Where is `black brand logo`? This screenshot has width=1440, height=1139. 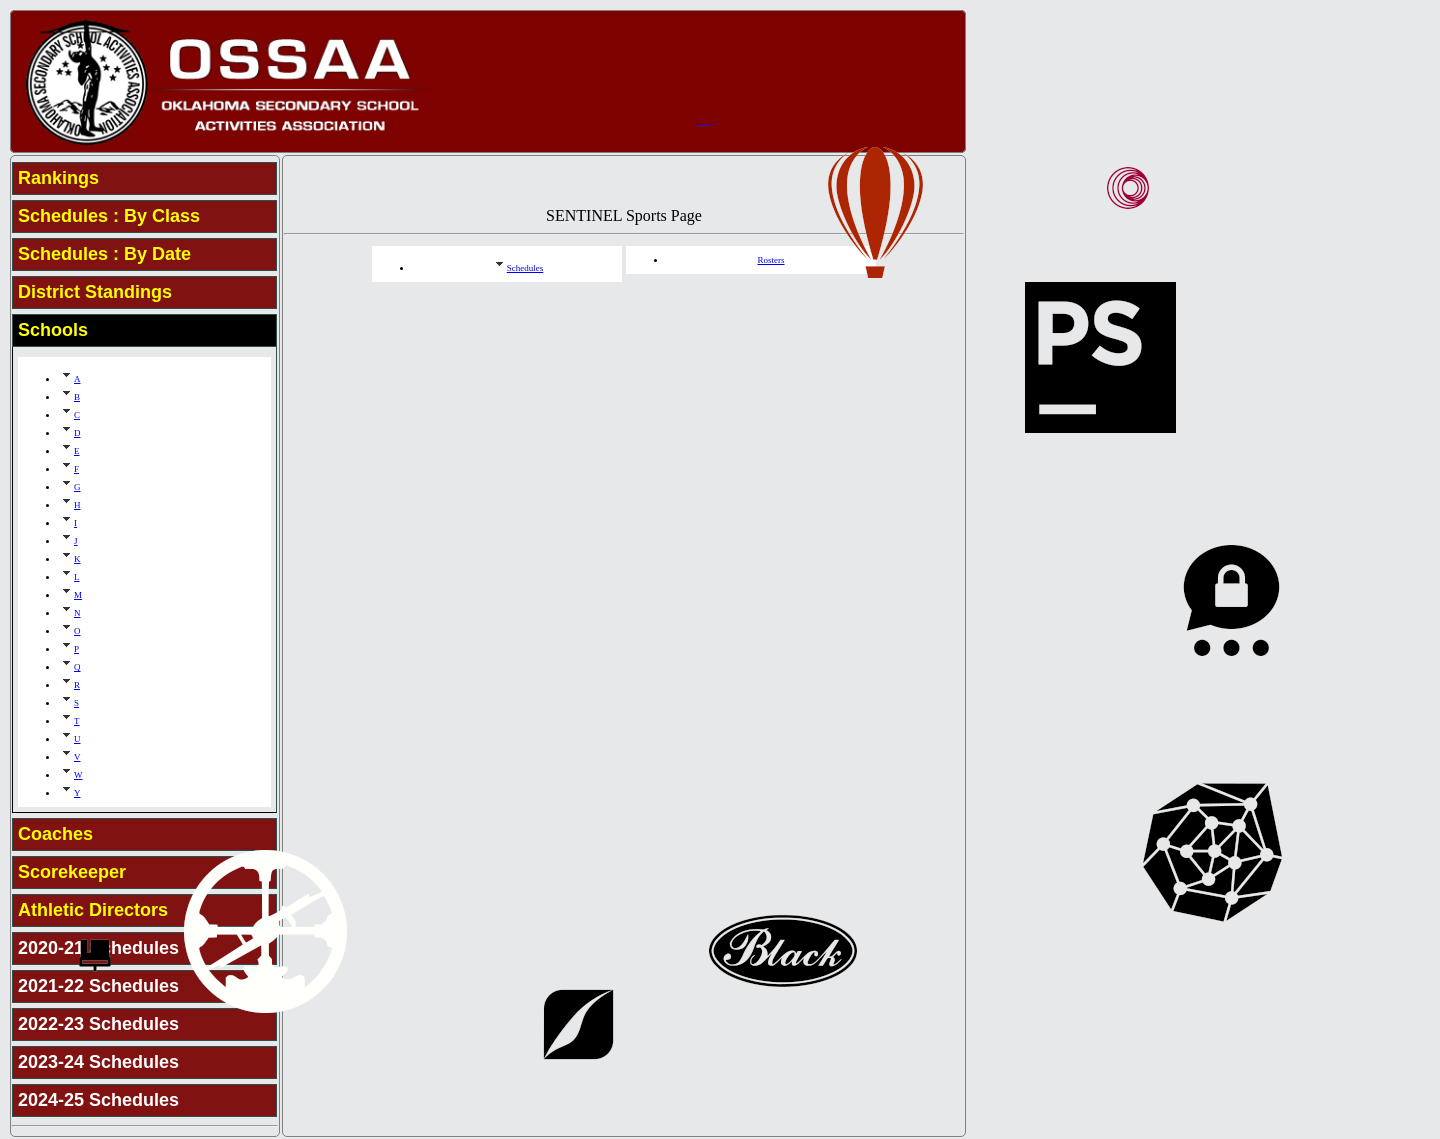
black brand logo is located at coordinates (783, 951).